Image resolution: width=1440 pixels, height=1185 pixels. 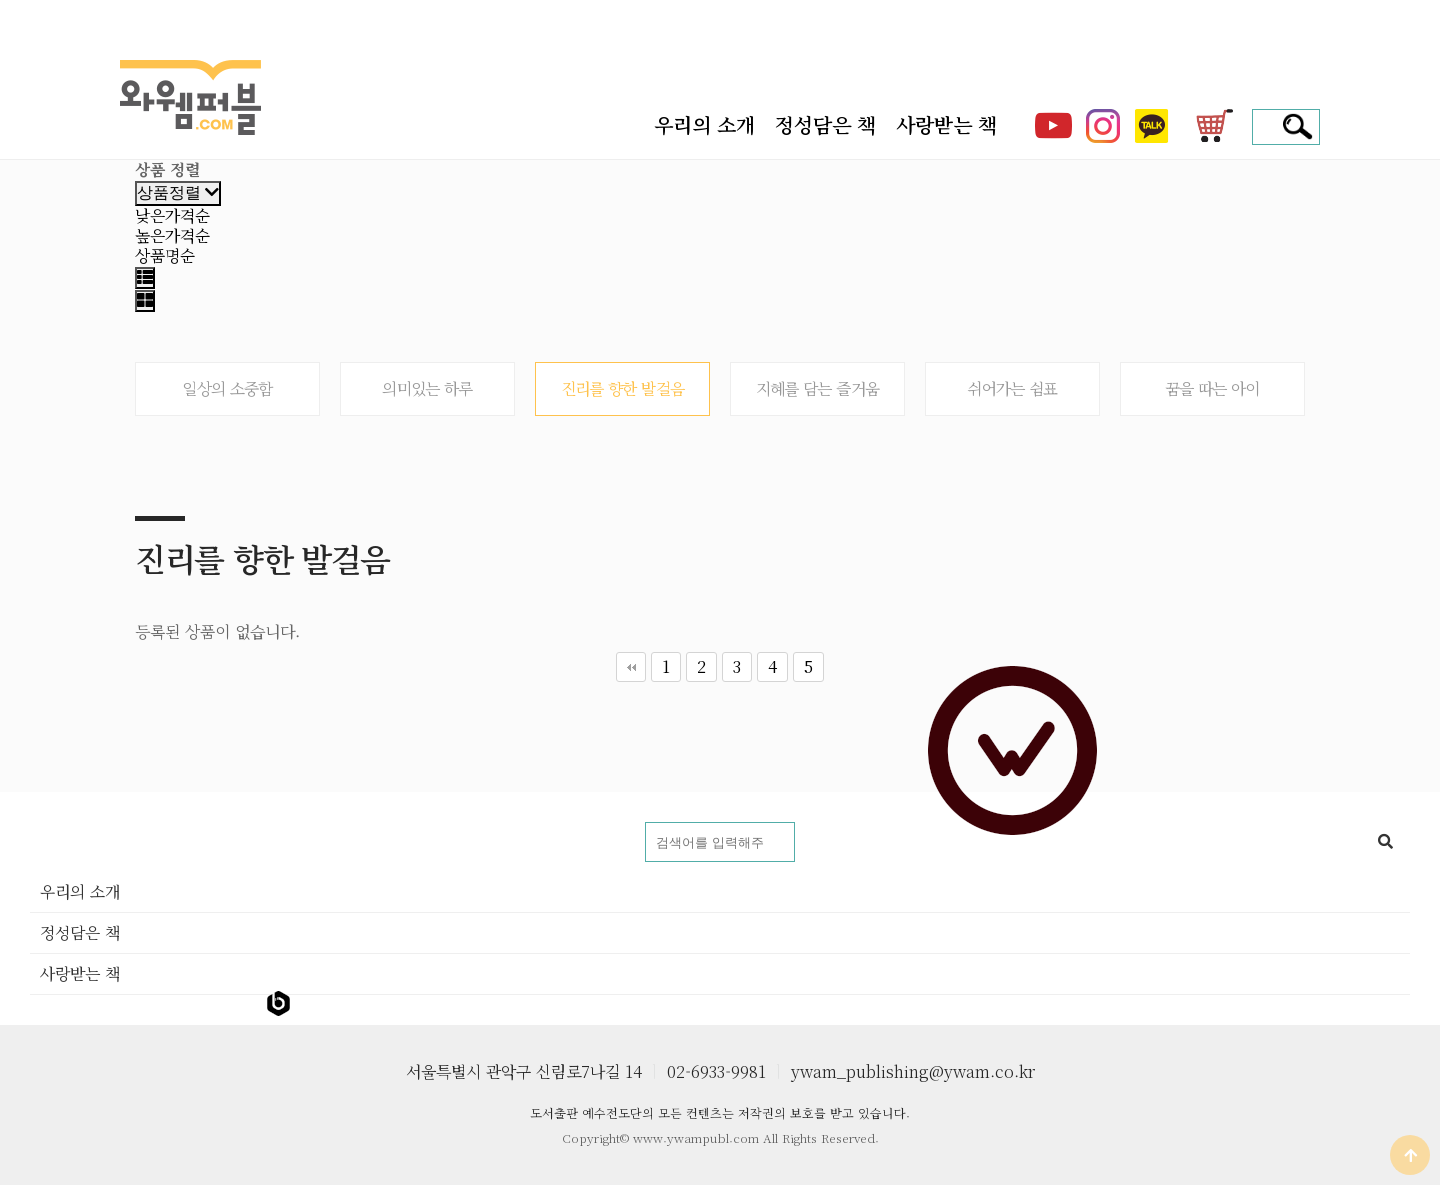 I want to click on open wakatime dashboard, so click(x=1012, y=750).